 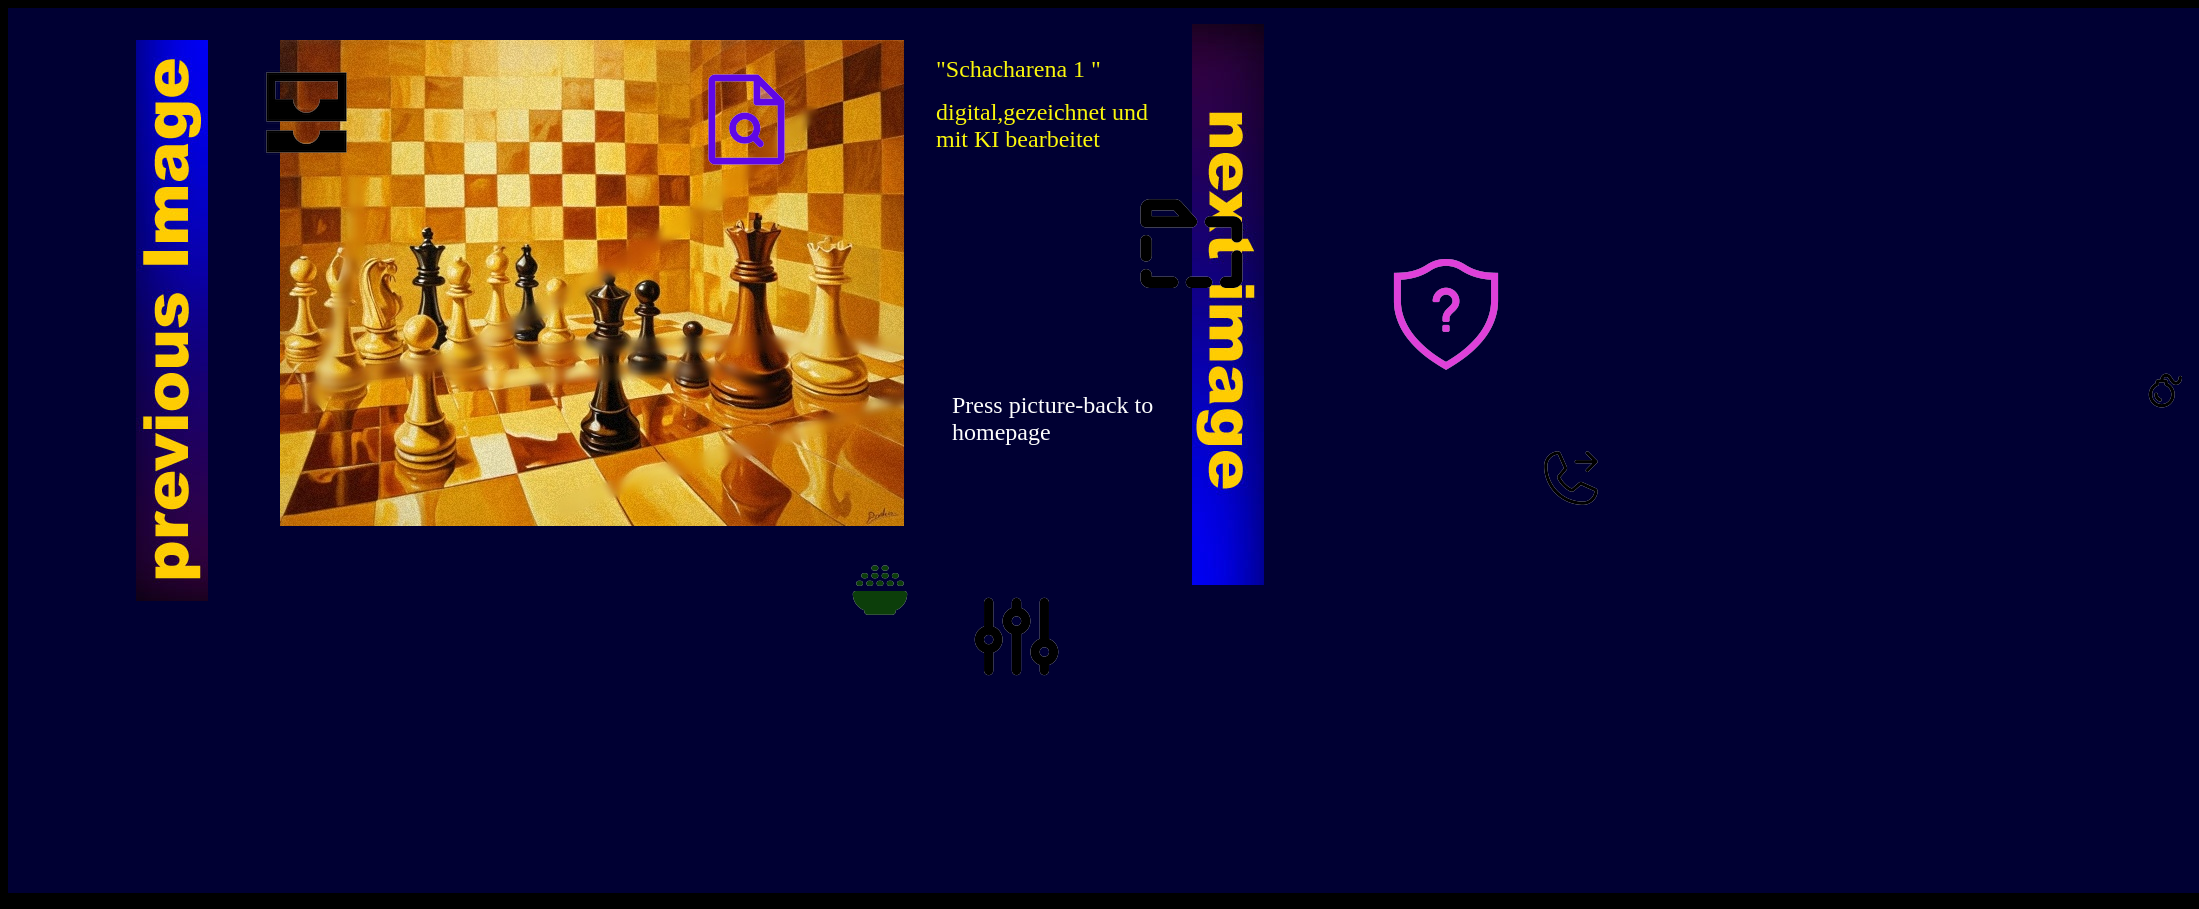 I want to click on view rice or grain-based meal options, so click(x=880, y=591).